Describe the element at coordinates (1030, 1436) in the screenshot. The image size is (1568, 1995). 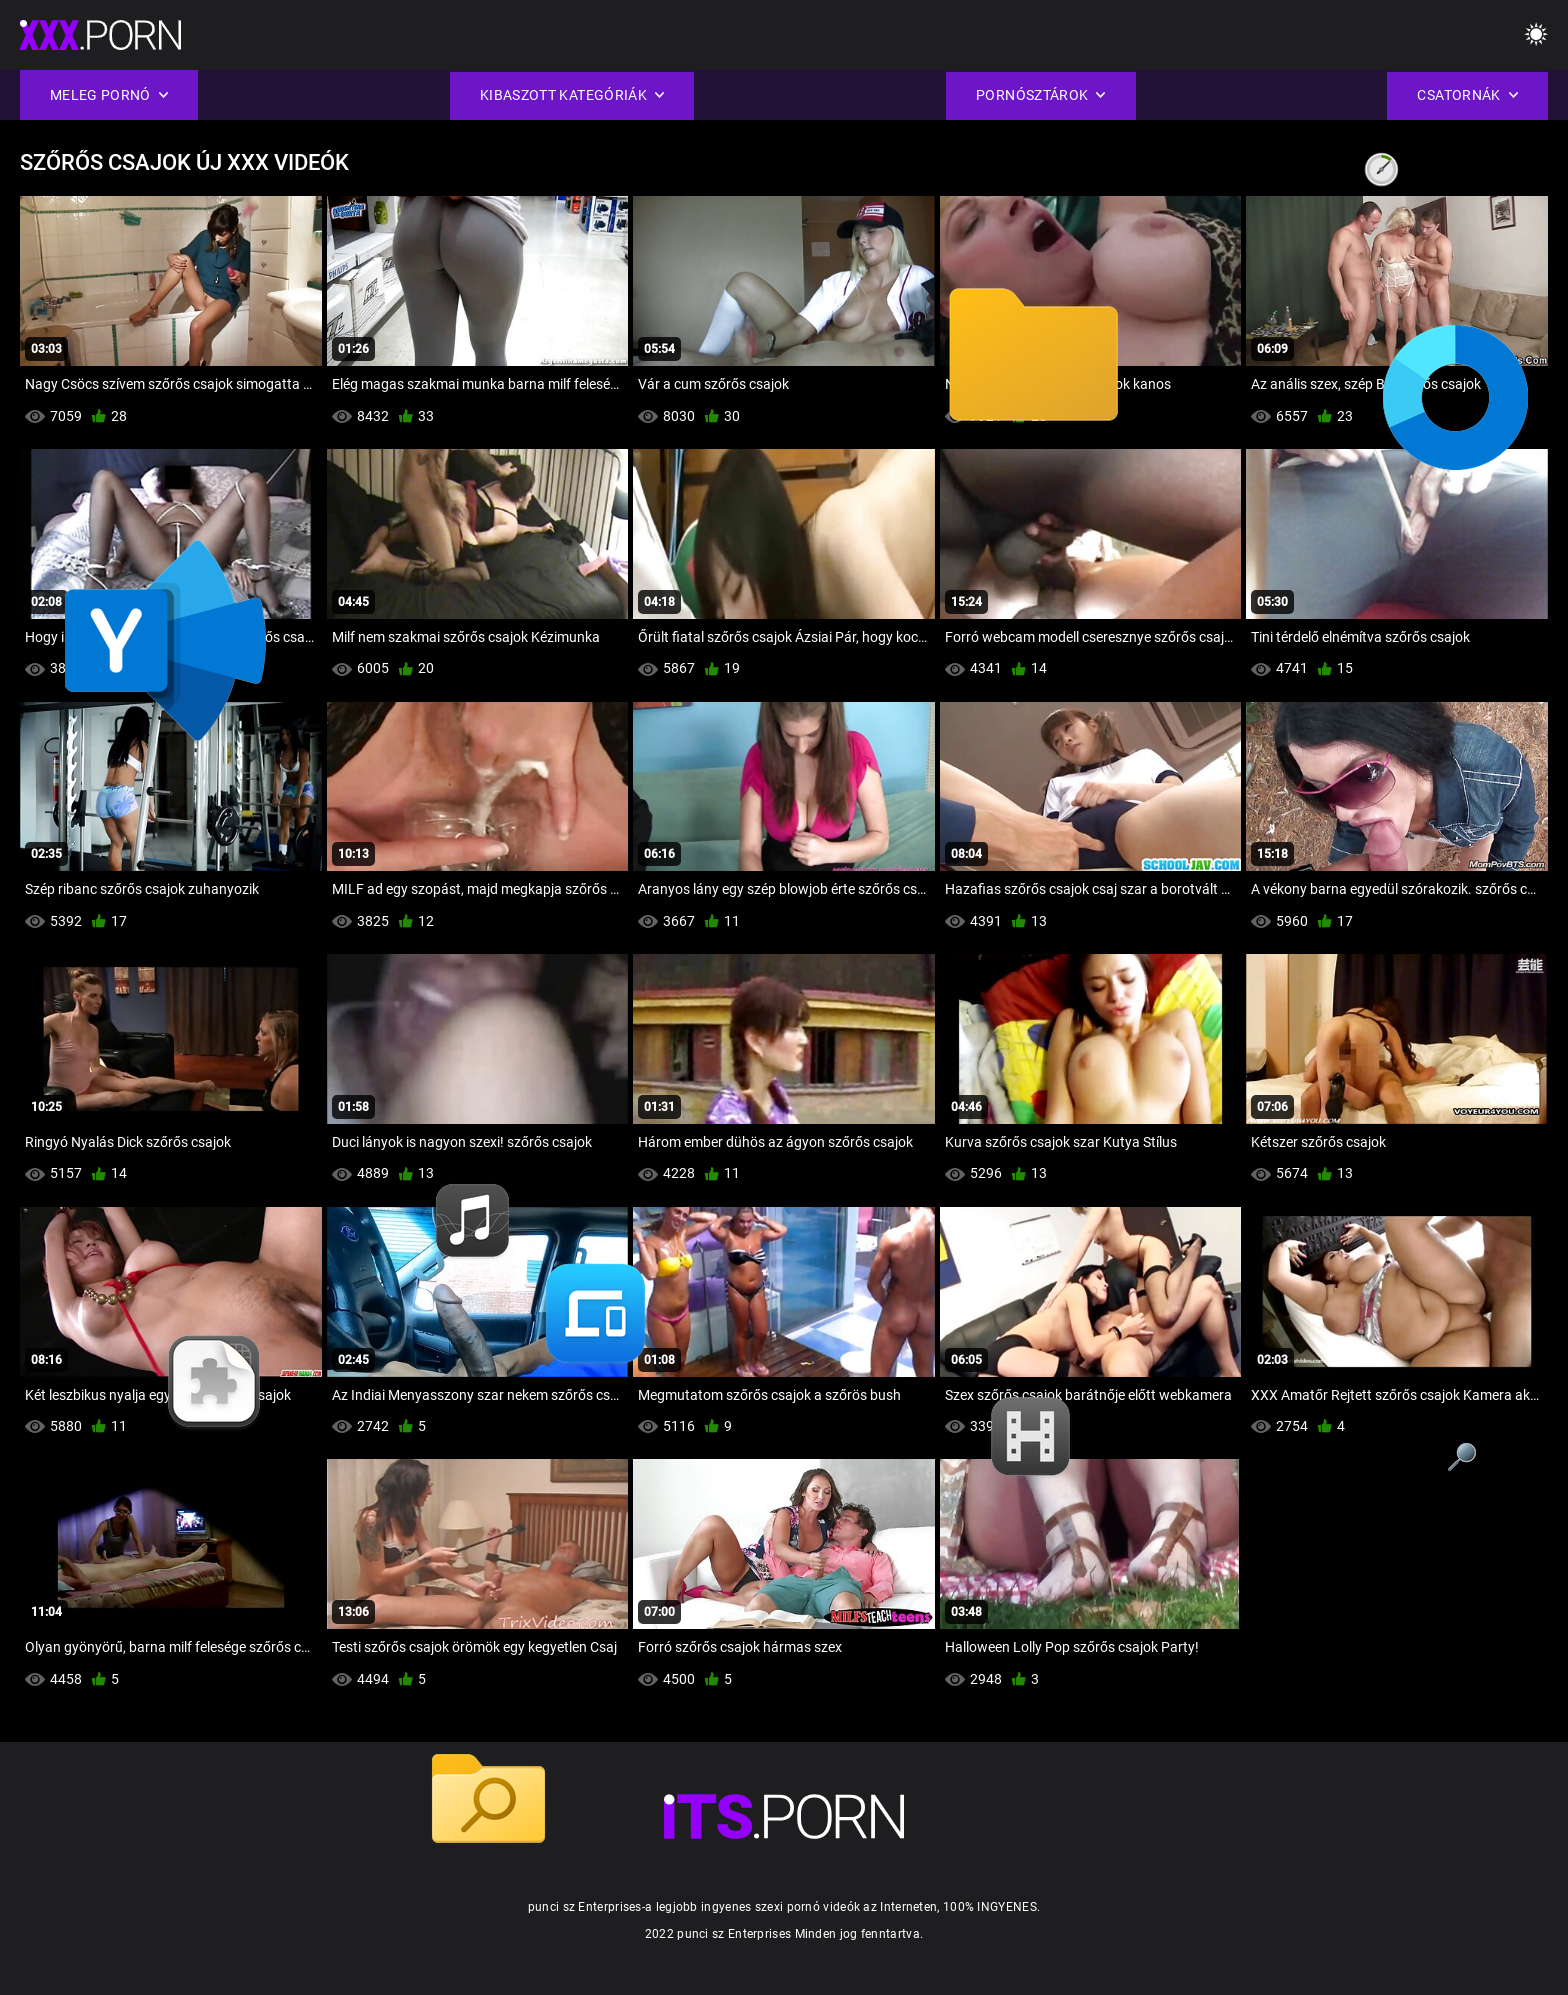
I see `open haruna media player` at that location.